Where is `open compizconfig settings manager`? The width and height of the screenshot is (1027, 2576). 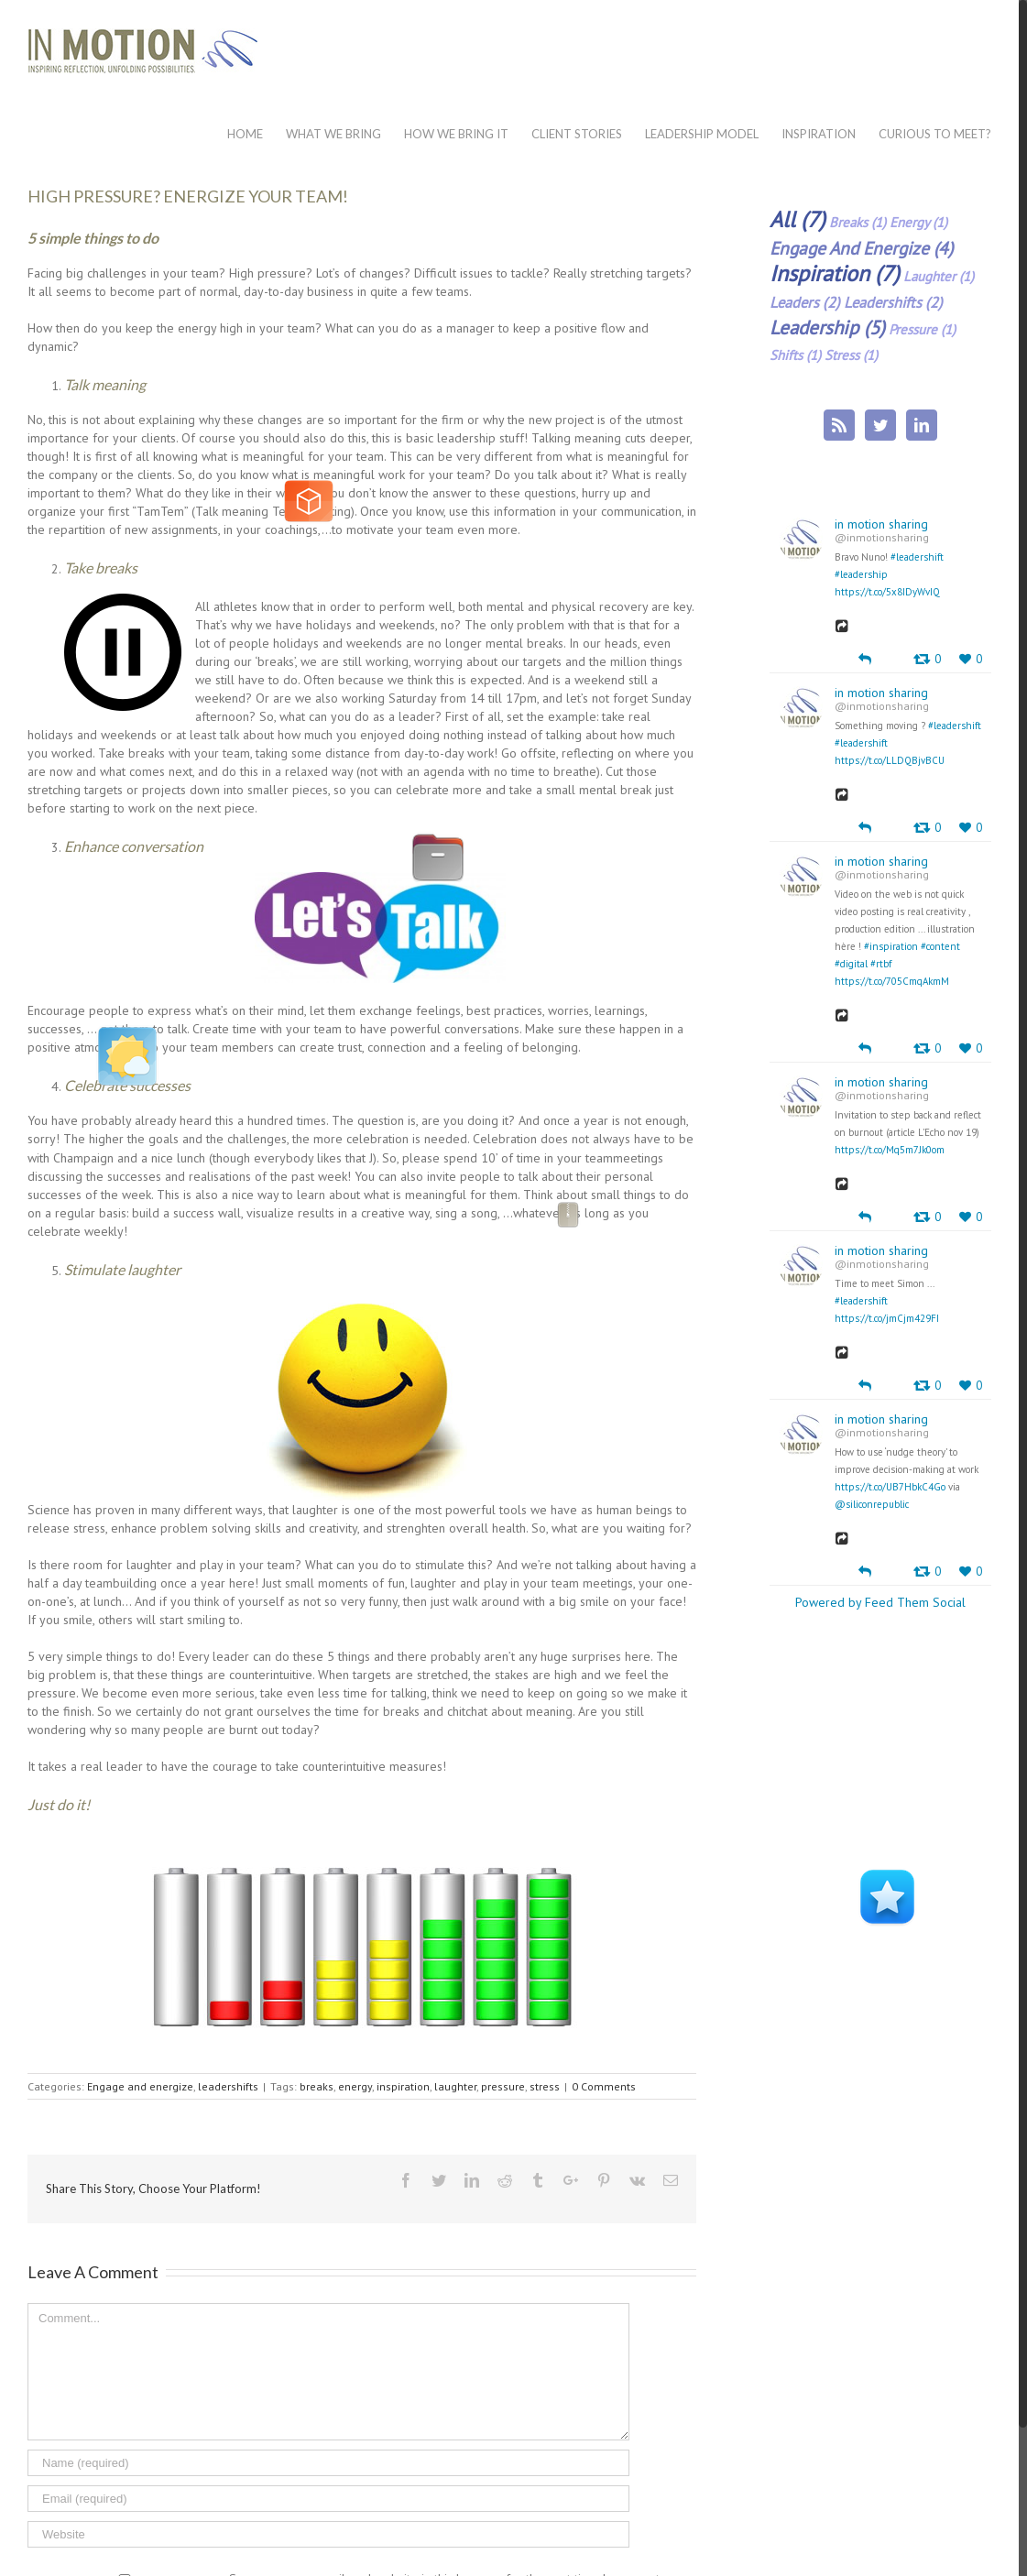
open compizconfig settings manager is located at coordinates (887, 1896).